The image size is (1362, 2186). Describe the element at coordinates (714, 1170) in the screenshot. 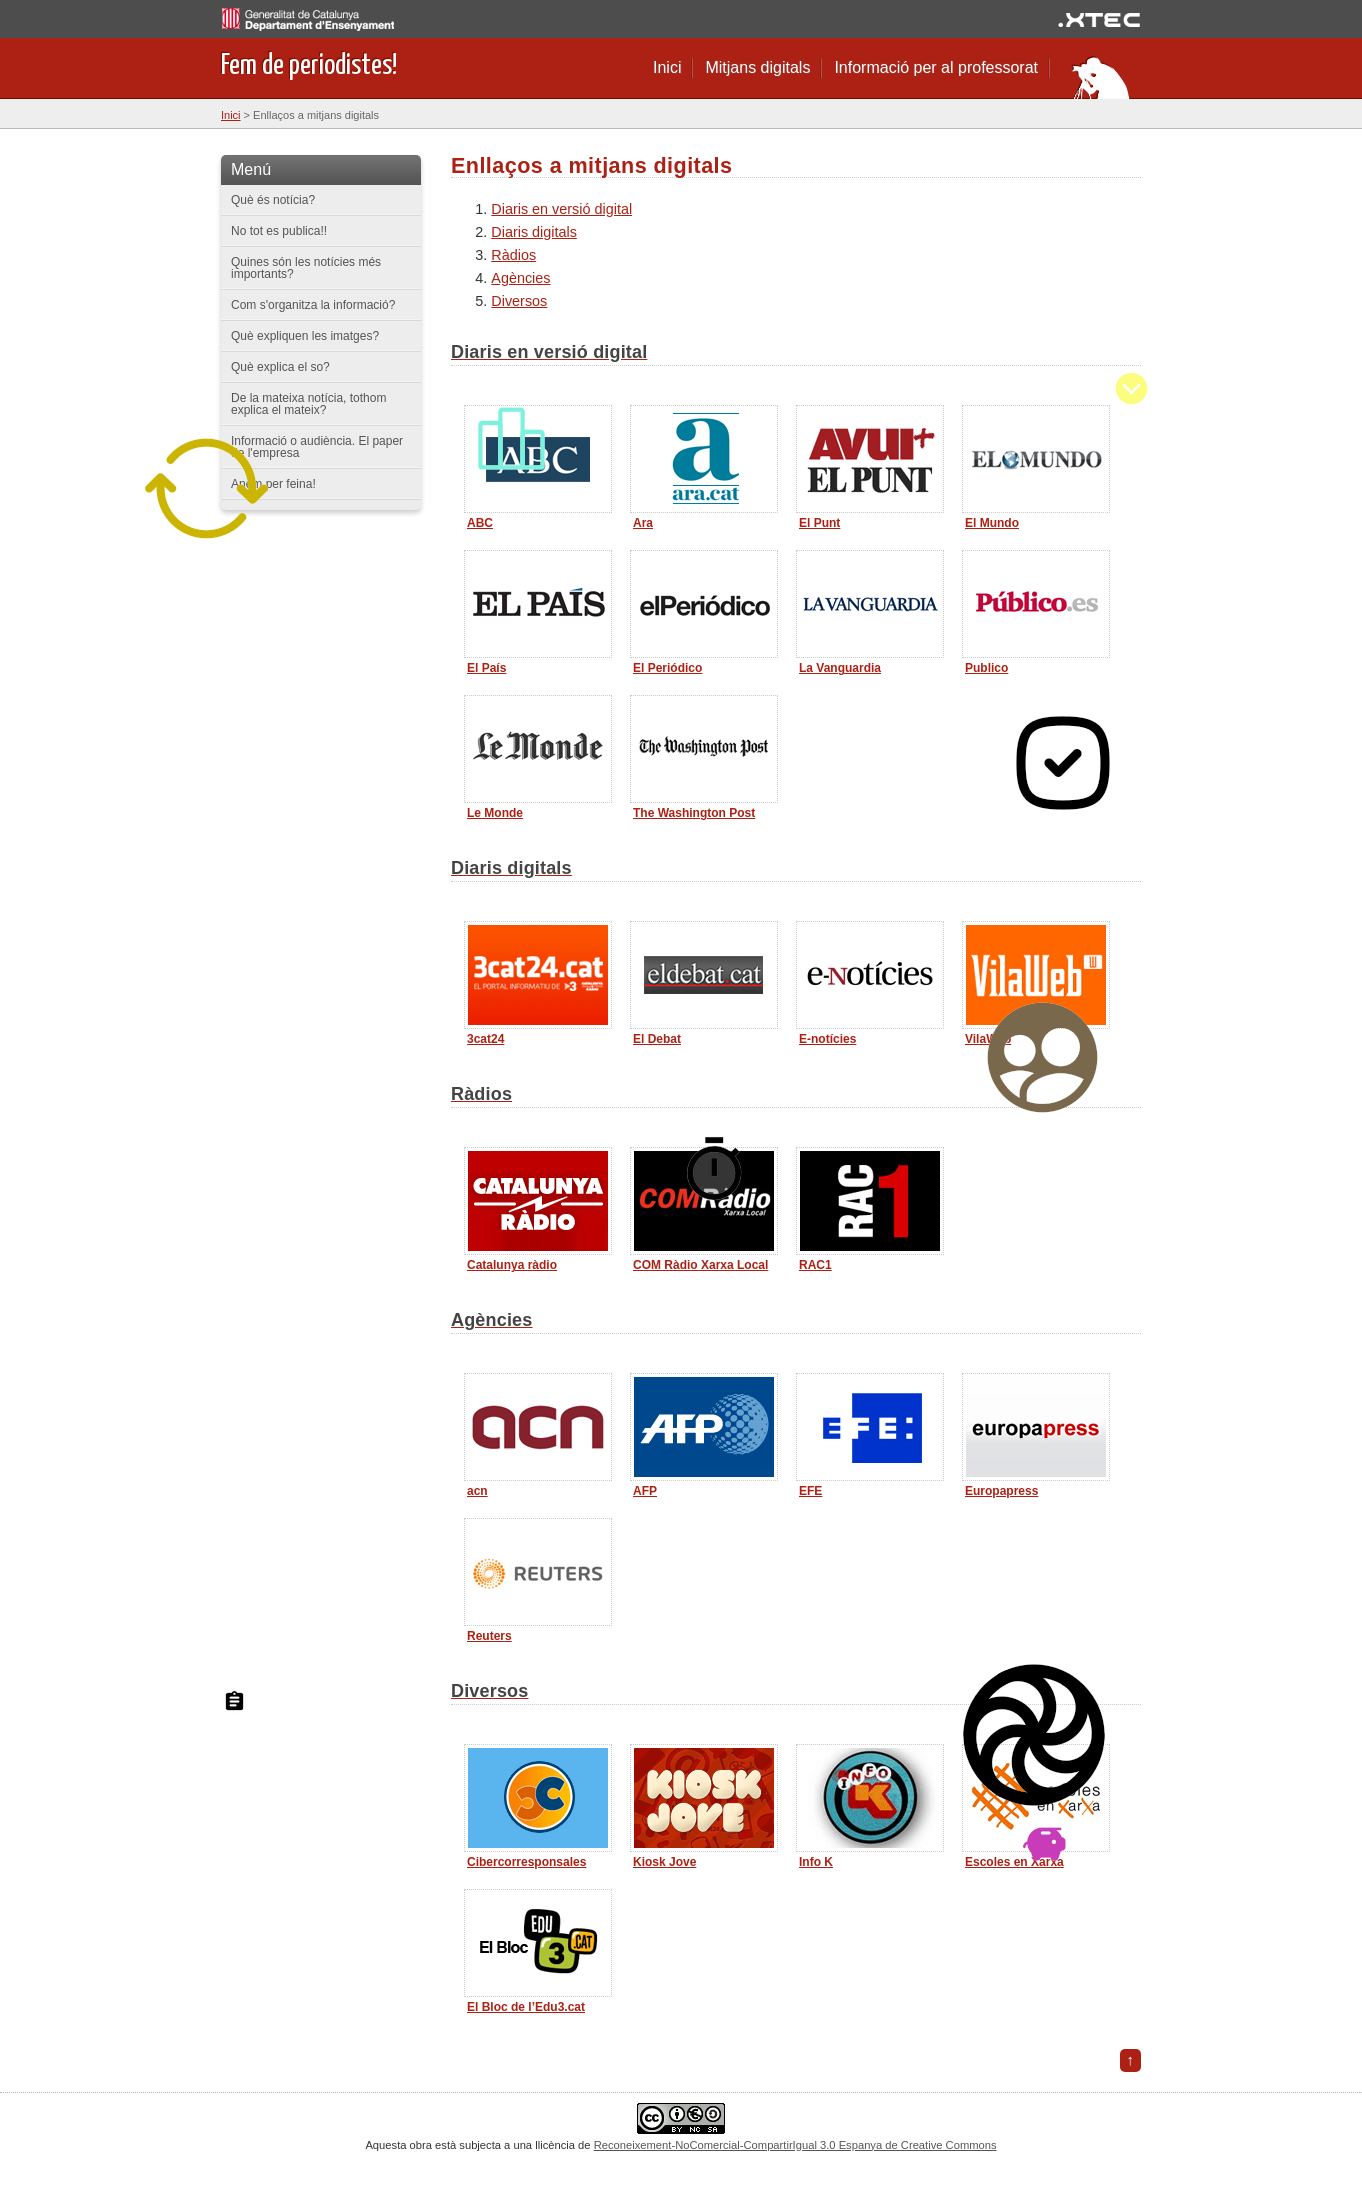

I see `set a countdown timer` at that location.